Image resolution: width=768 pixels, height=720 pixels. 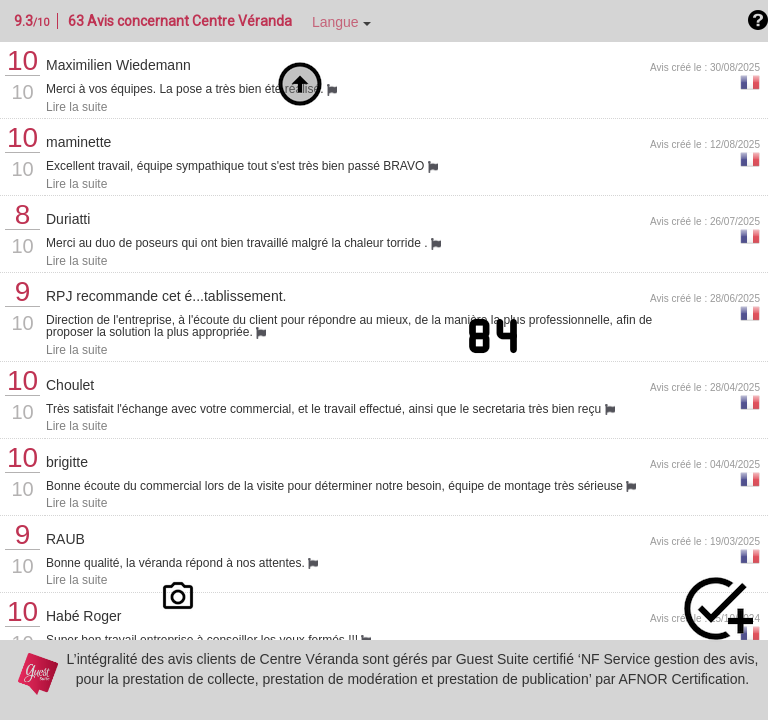 I want to click on take a photo, so click(x=178, y=597).